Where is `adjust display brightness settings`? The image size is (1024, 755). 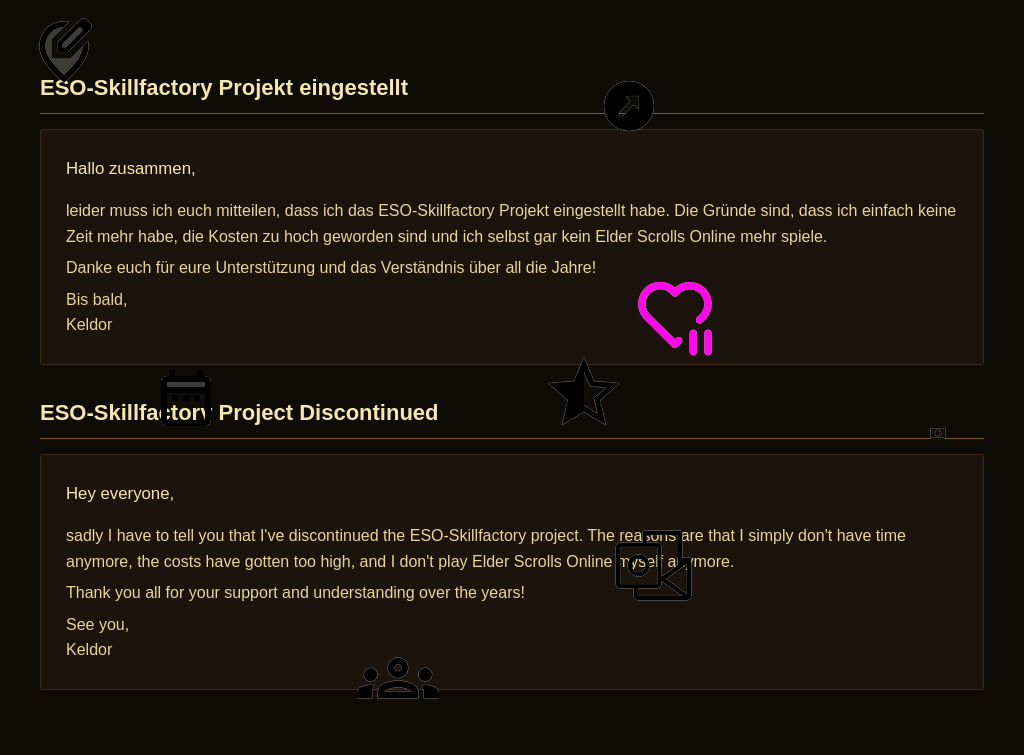 adjust display brightness settings is located at coordinates (938, 433).